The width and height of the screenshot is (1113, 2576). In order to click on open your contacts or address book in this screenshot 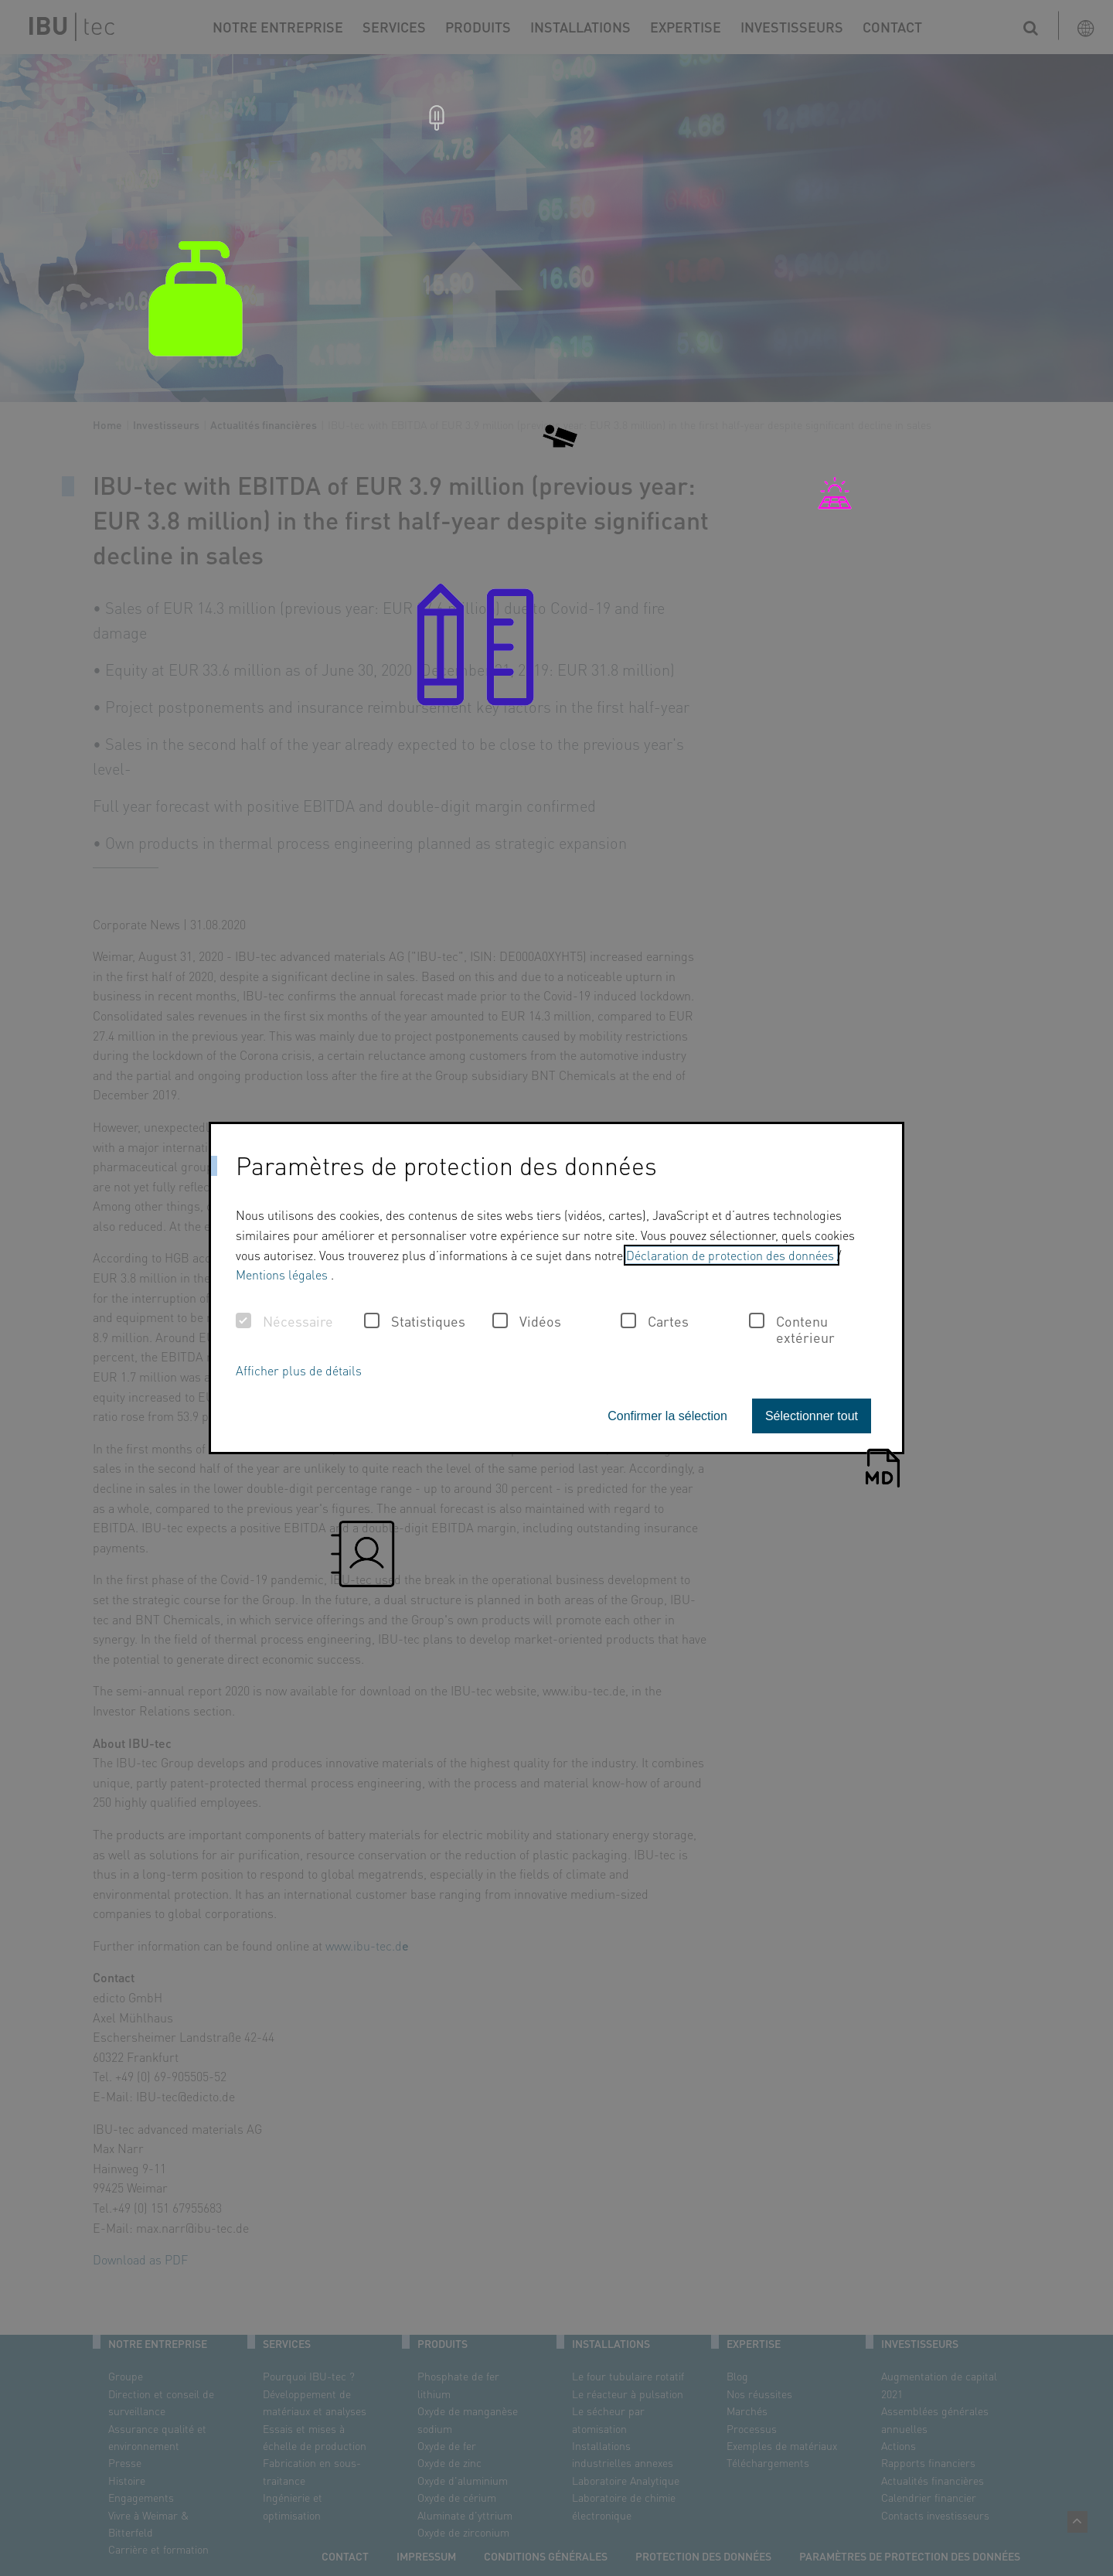, I will do `click(364, 1554)`.